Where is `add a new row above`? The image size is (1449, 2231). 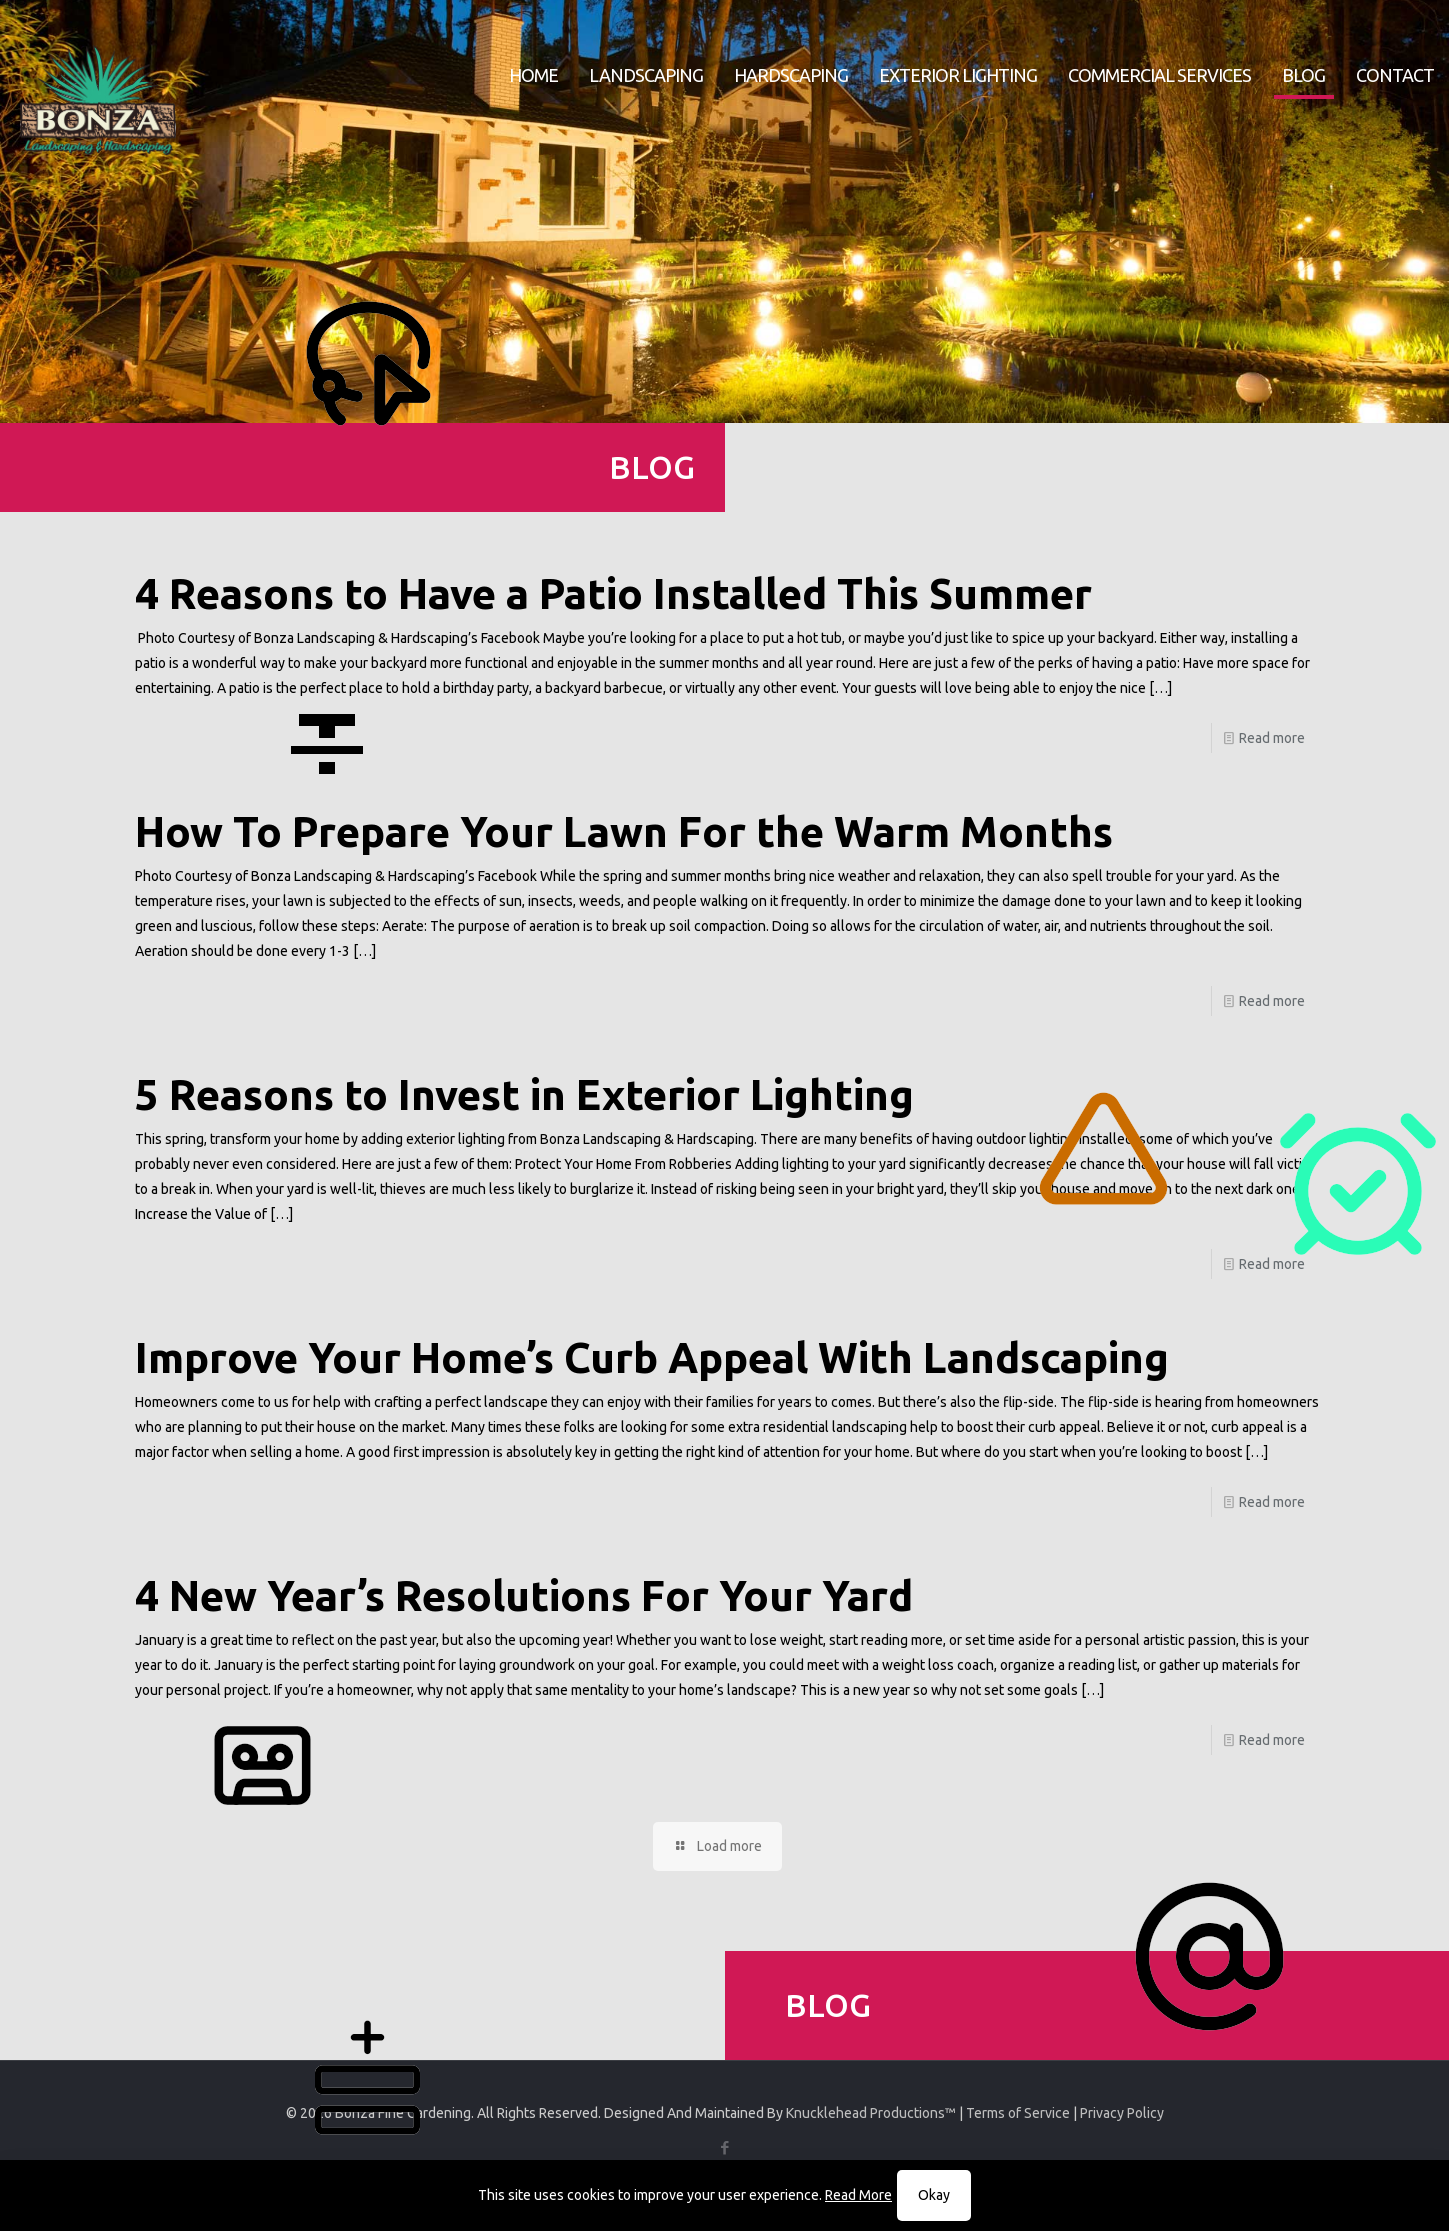 add a new row above is located at coordinates (367, 2086).